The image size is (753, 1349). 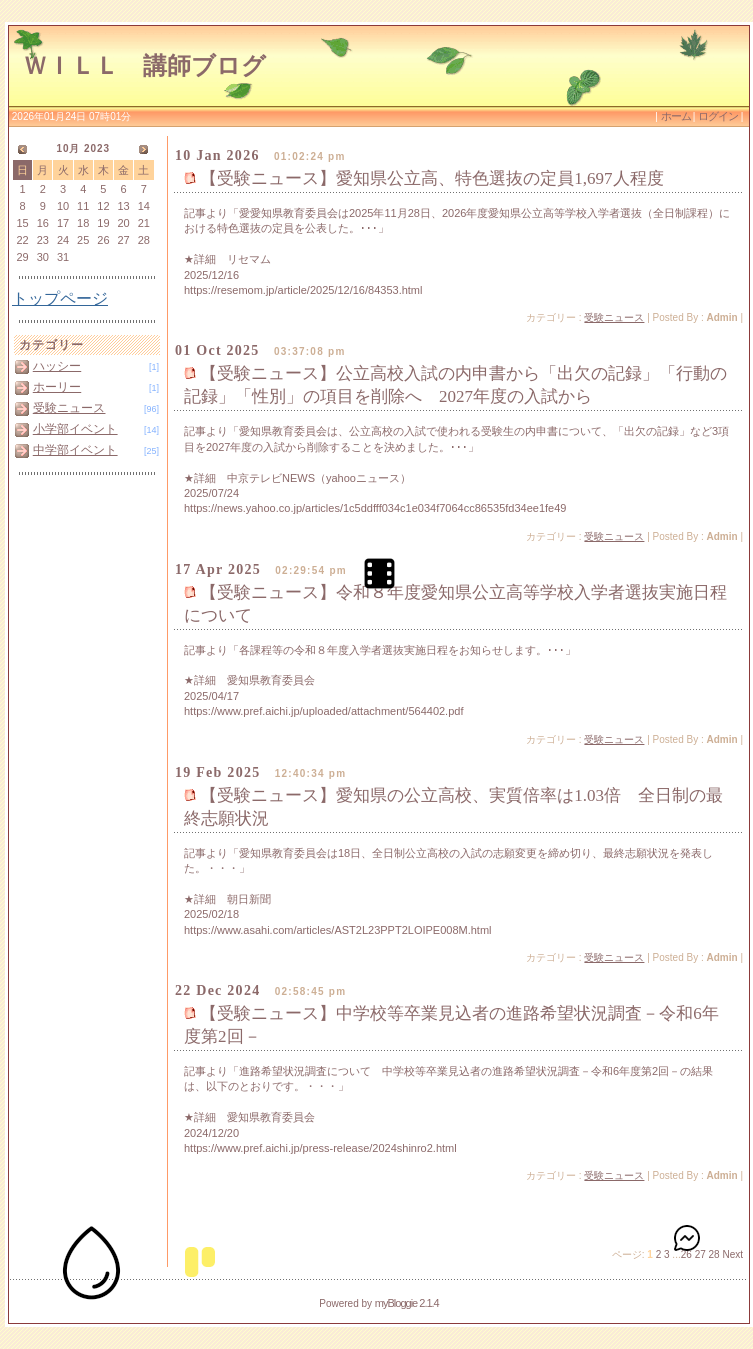 I want to click on access video or film content, so click(x=379, y=573).